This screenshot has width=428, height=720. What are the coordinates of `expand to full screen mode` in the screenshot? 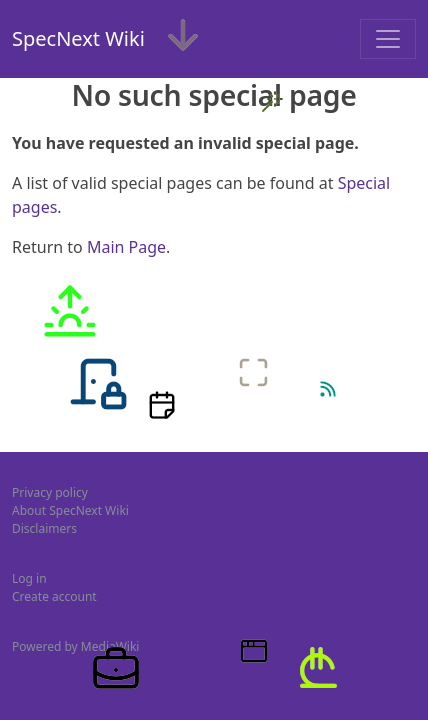 It's located at (253, 372).